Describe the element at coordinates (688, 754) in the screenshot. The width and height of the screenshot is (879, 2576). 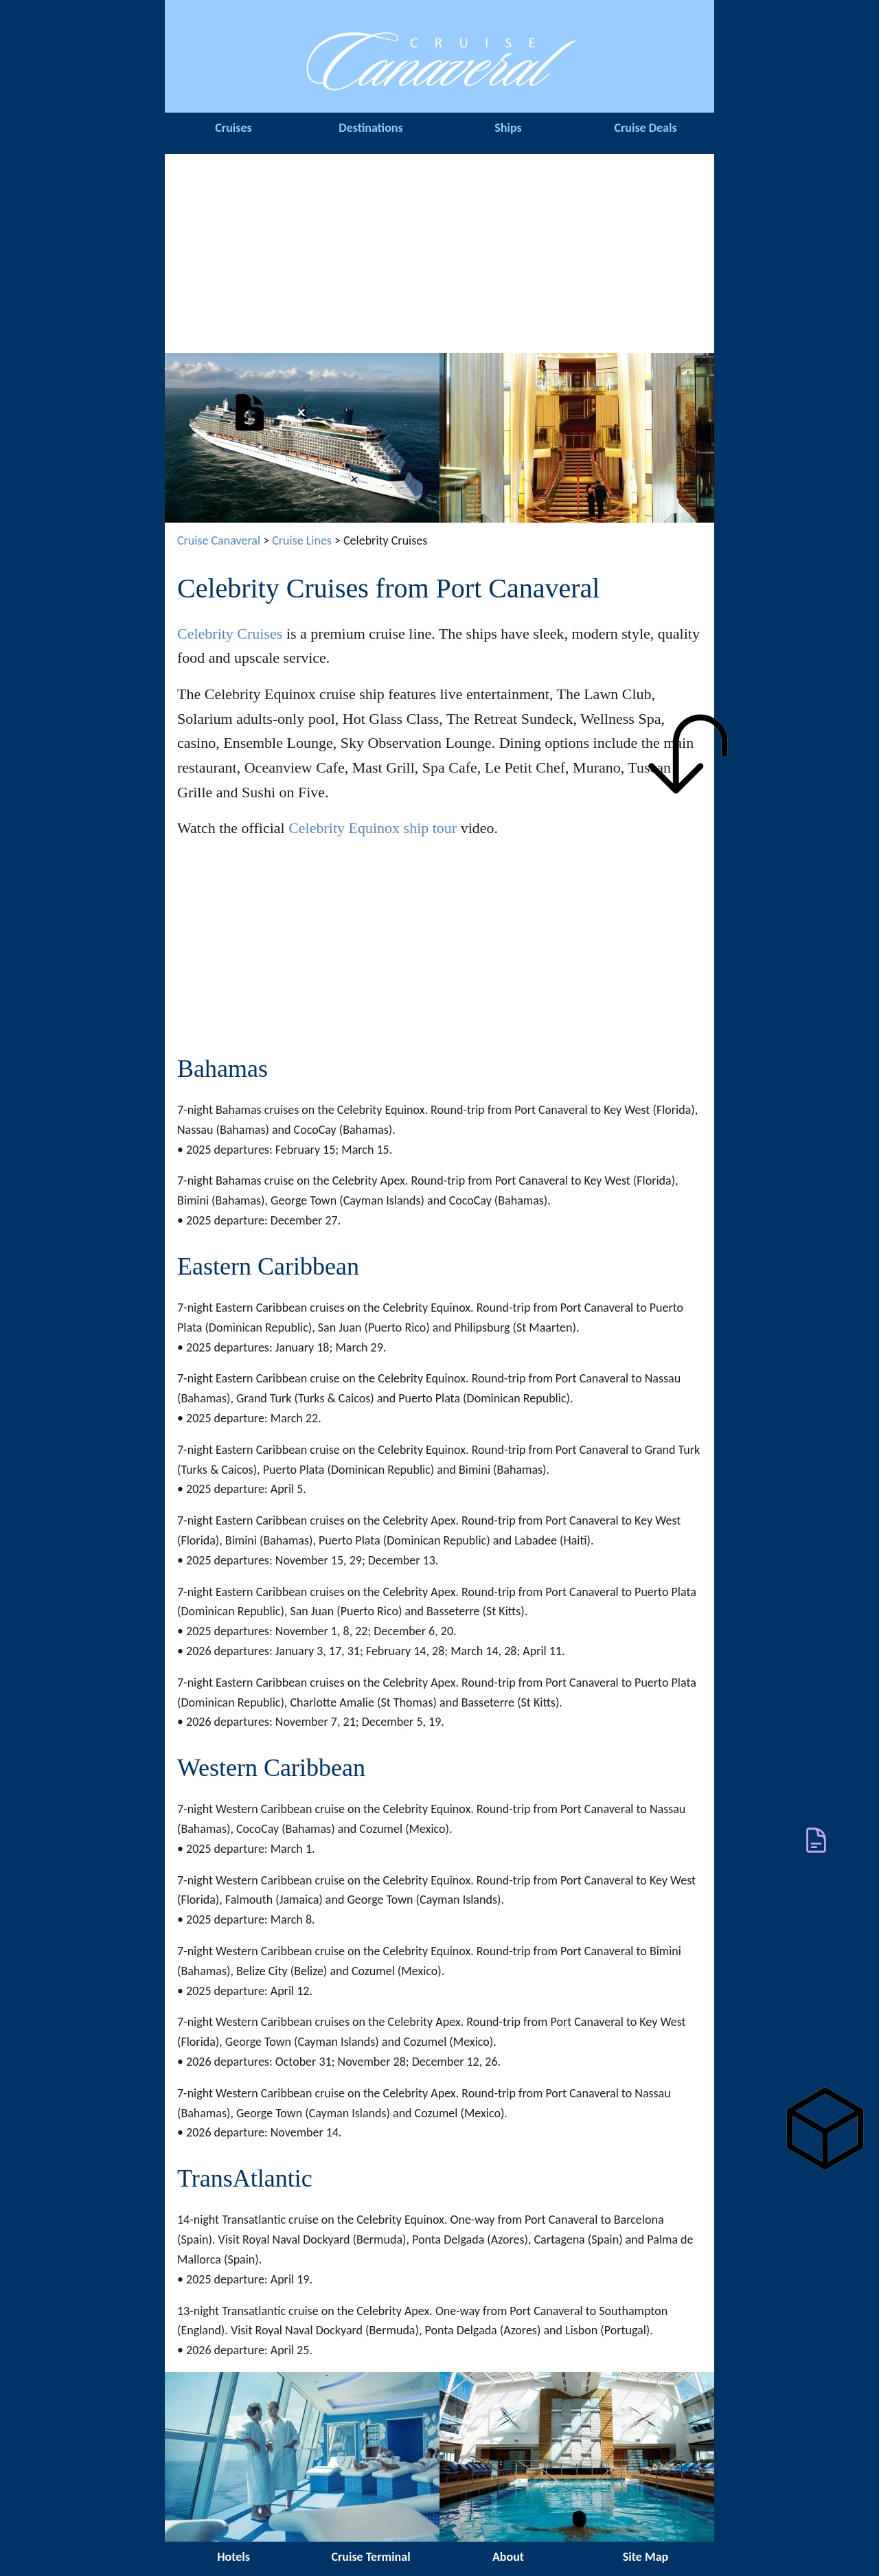
I see `redo an action` at that location.